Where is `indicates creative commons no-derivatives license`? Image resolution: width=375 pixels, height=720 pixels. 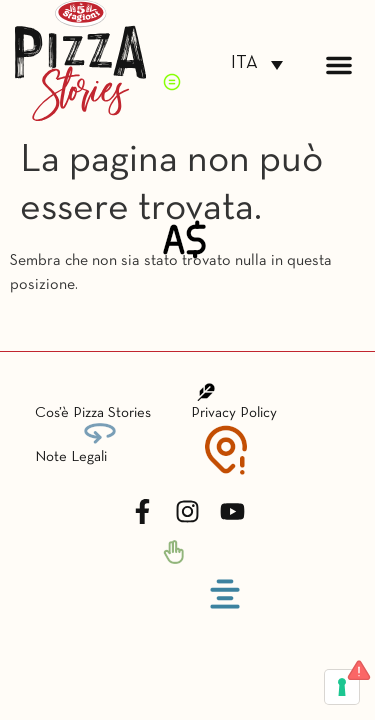
indicates creative commons no-derivatives license is located at coordinates (172, 82).